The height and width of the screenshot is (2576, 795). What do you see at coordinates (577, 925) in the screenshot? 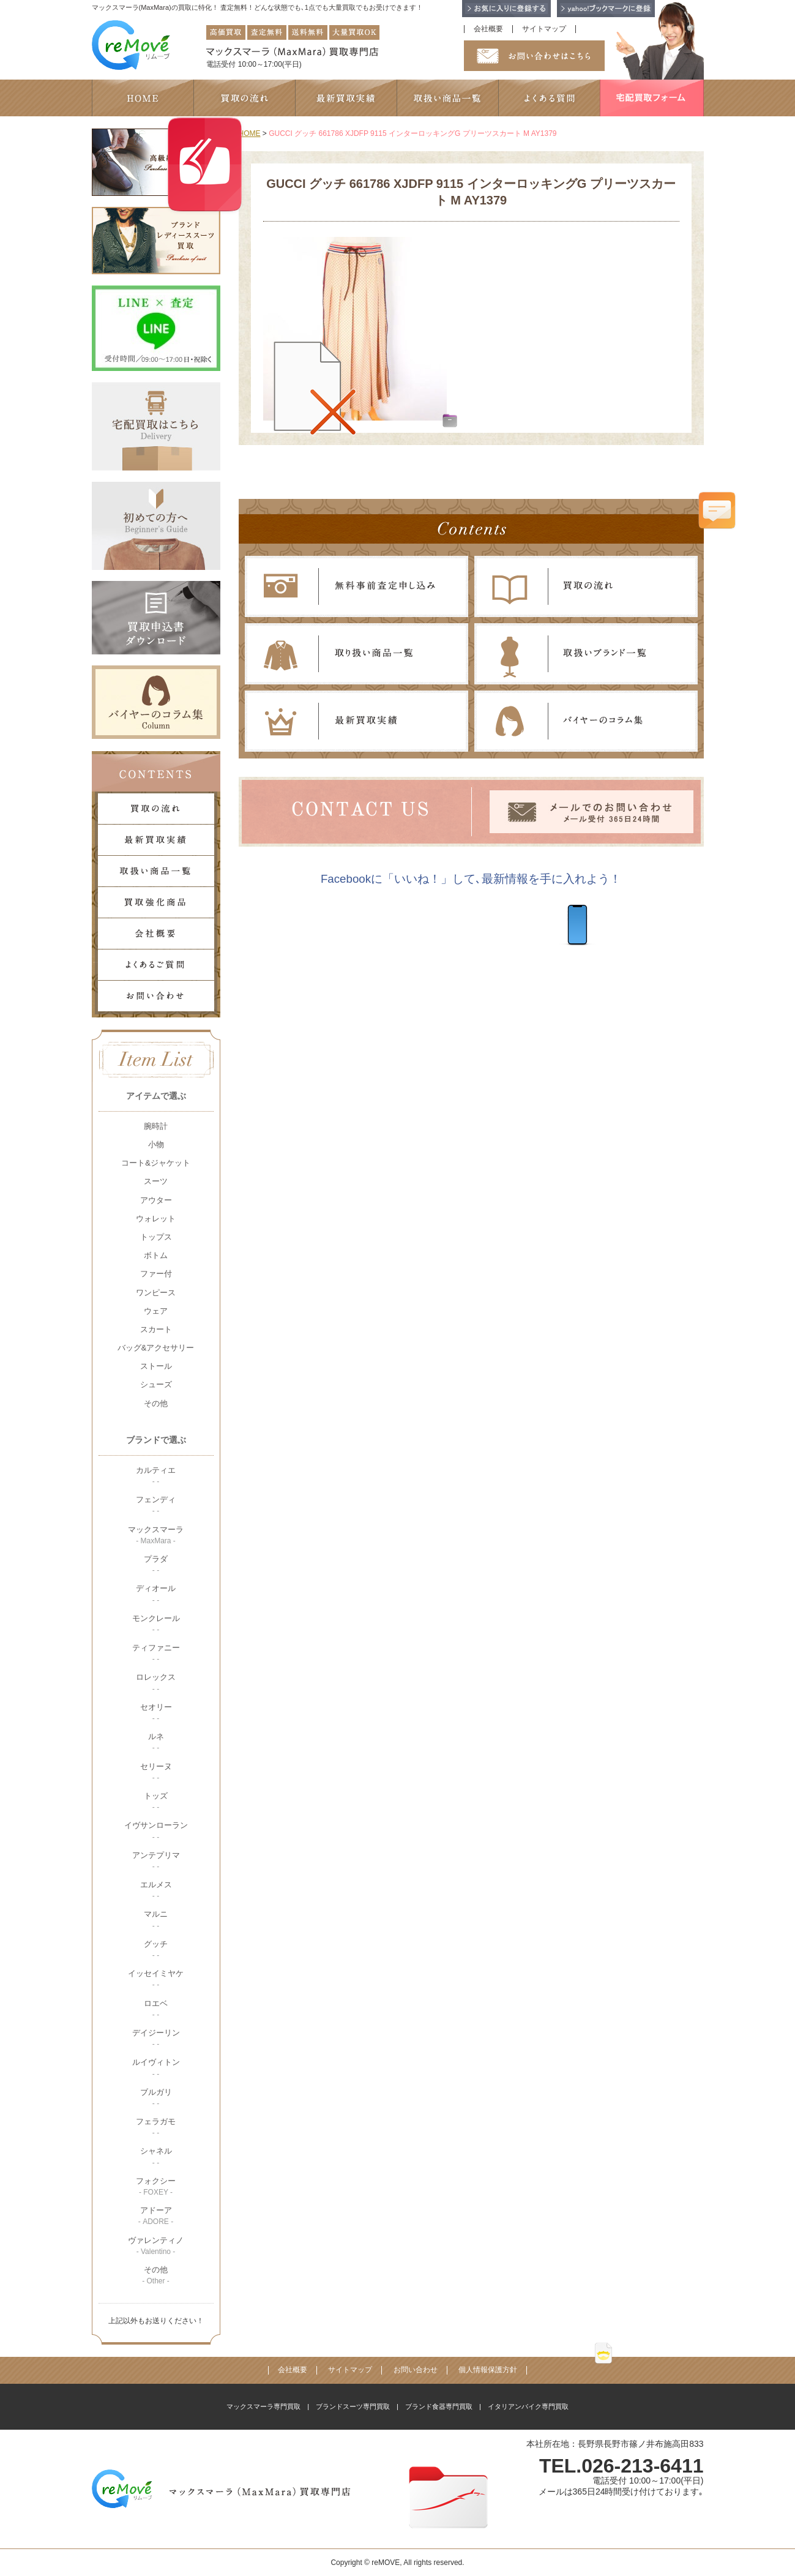
I see `iPhone device connected to this mac` at bounding box center [577, 925].